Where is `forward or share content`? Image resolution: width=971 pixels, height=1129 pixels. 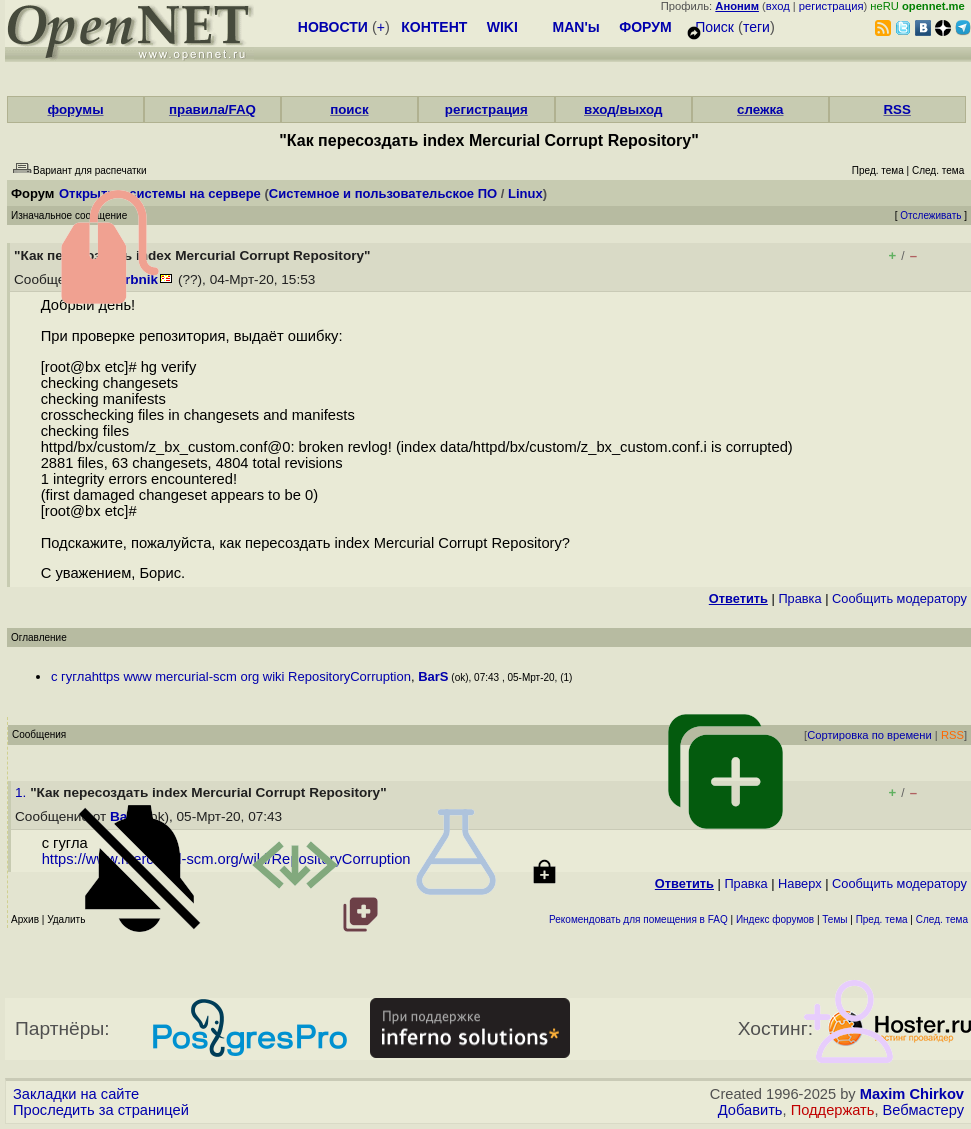
forward or share content is located at coordinates (694, 33).